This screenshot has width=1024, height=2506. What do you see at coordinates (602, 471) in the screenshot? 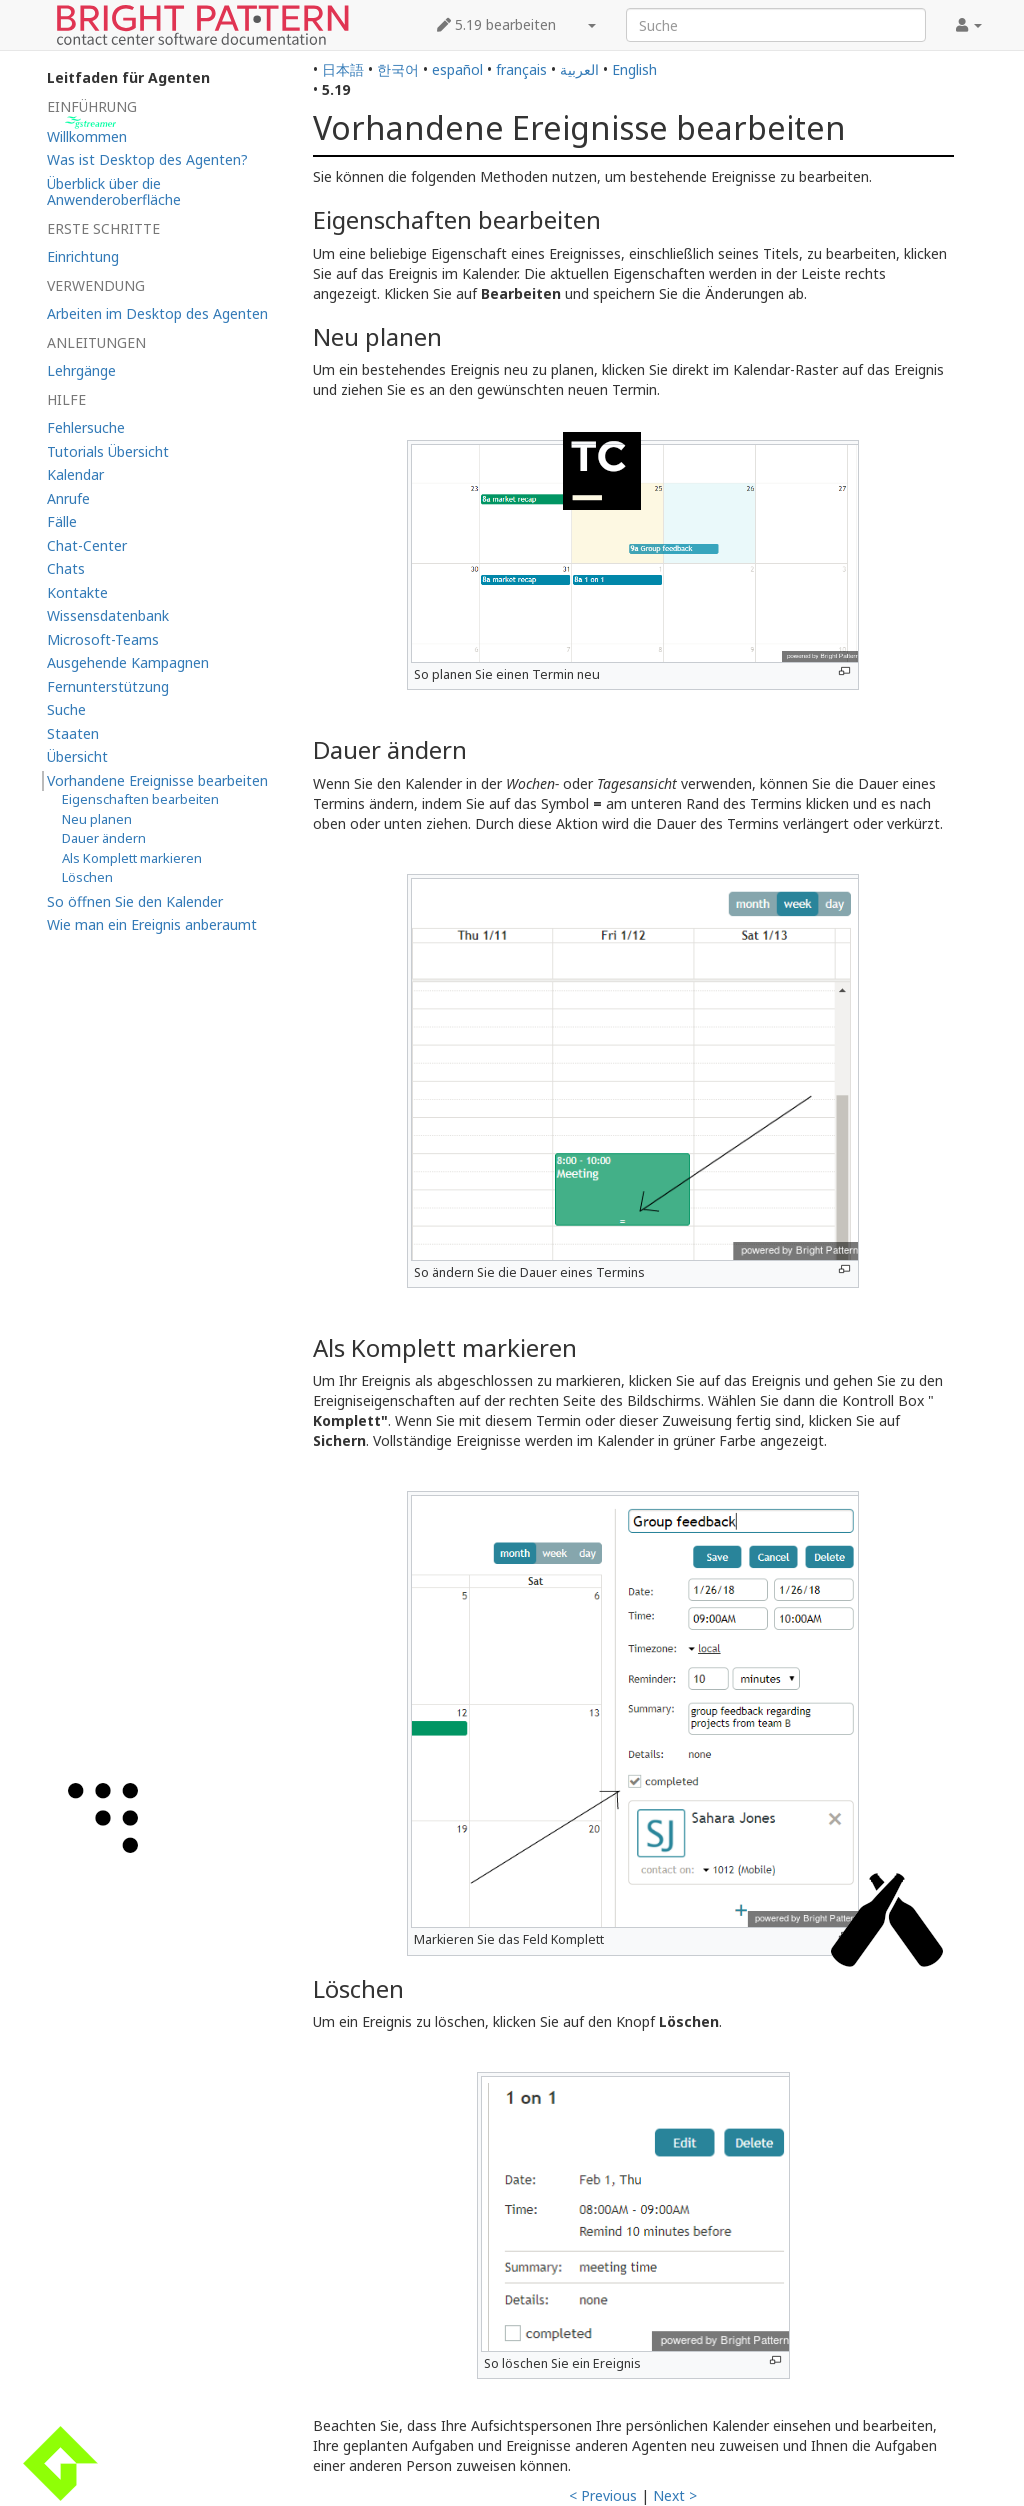
I see `open teamcity build server` at bounding box center [602, 471].